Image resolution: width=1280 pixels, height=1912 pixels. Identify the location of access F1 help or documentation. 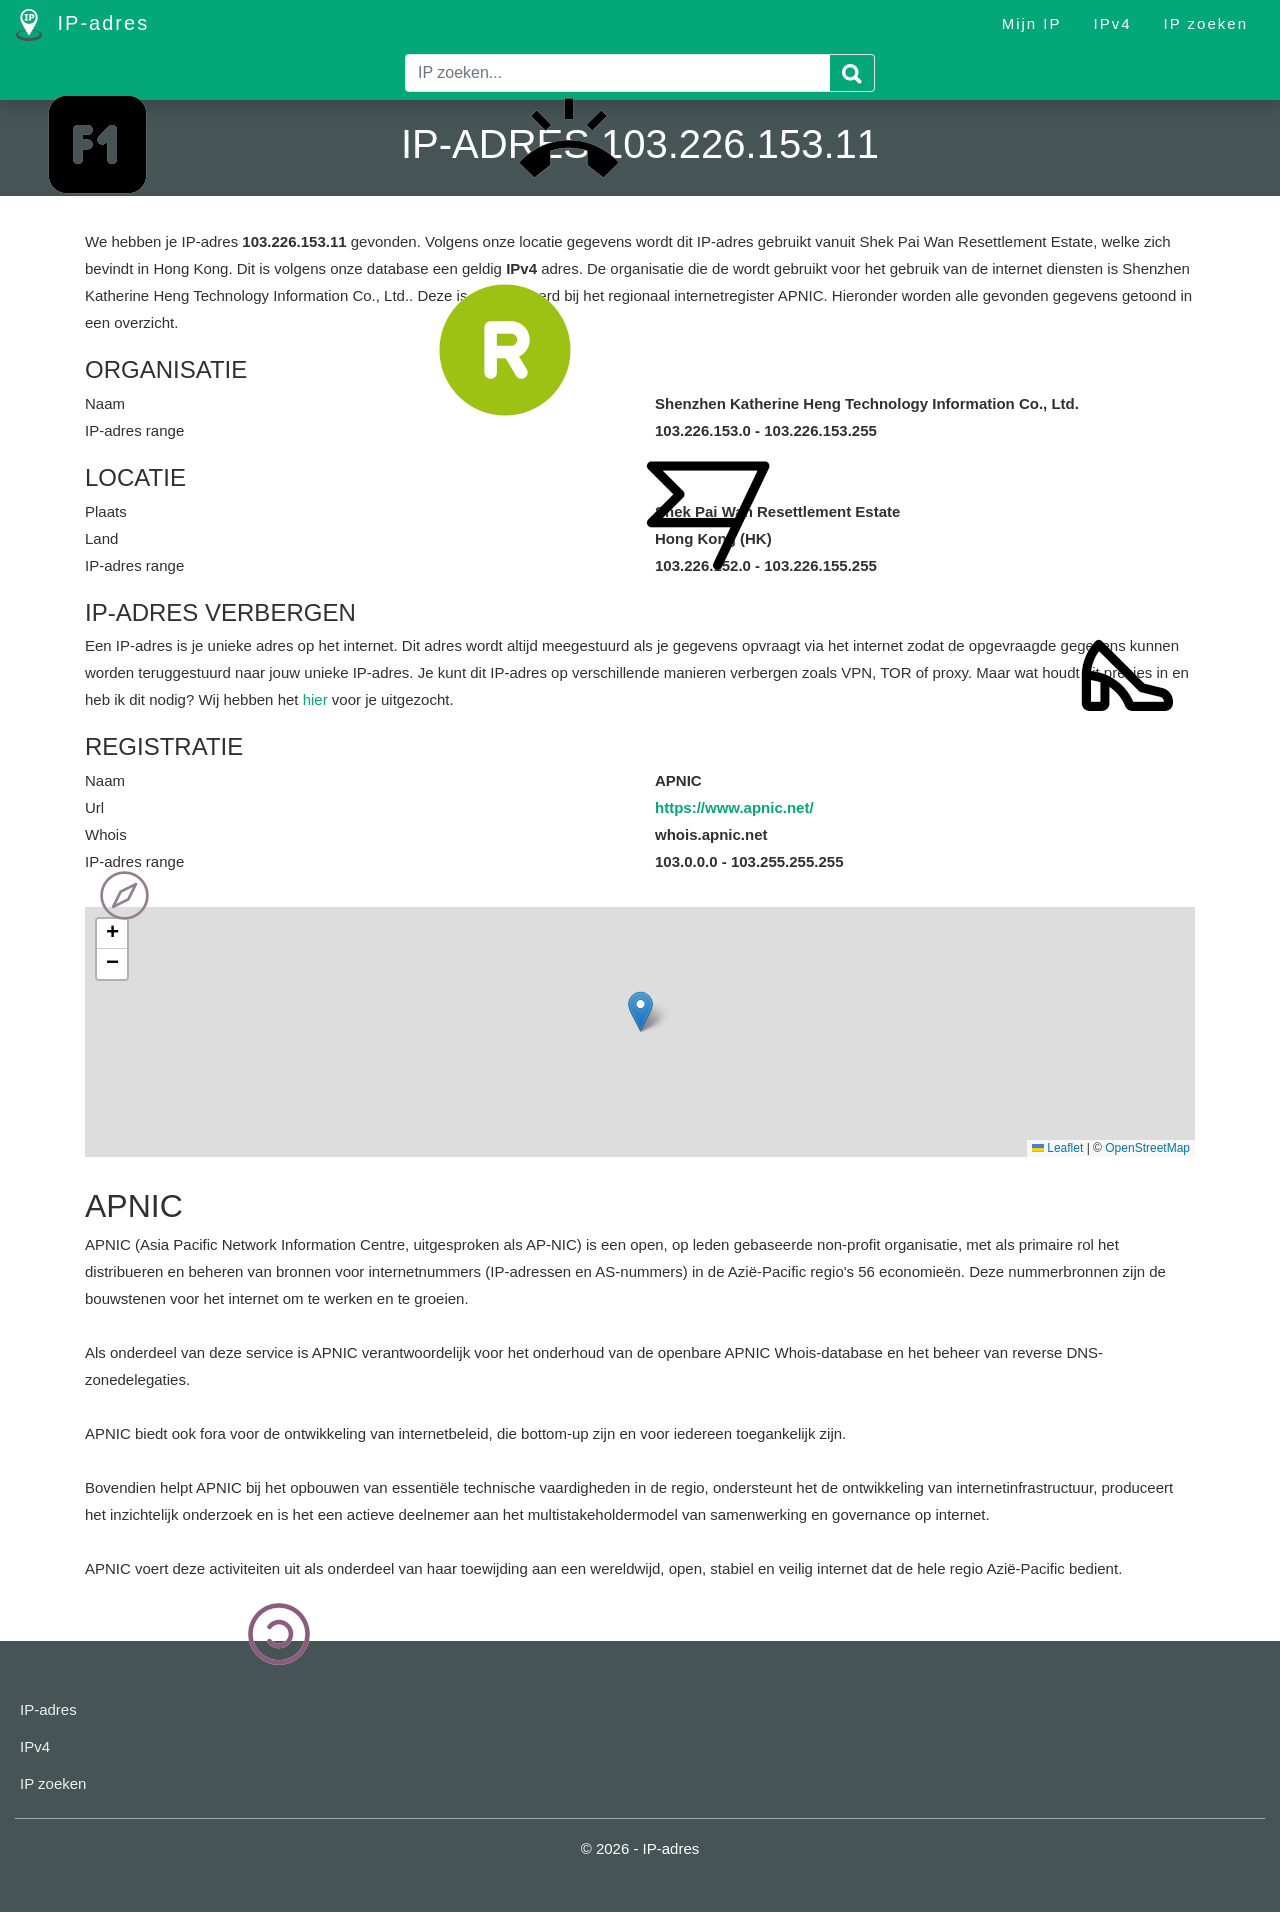
(97, 144).